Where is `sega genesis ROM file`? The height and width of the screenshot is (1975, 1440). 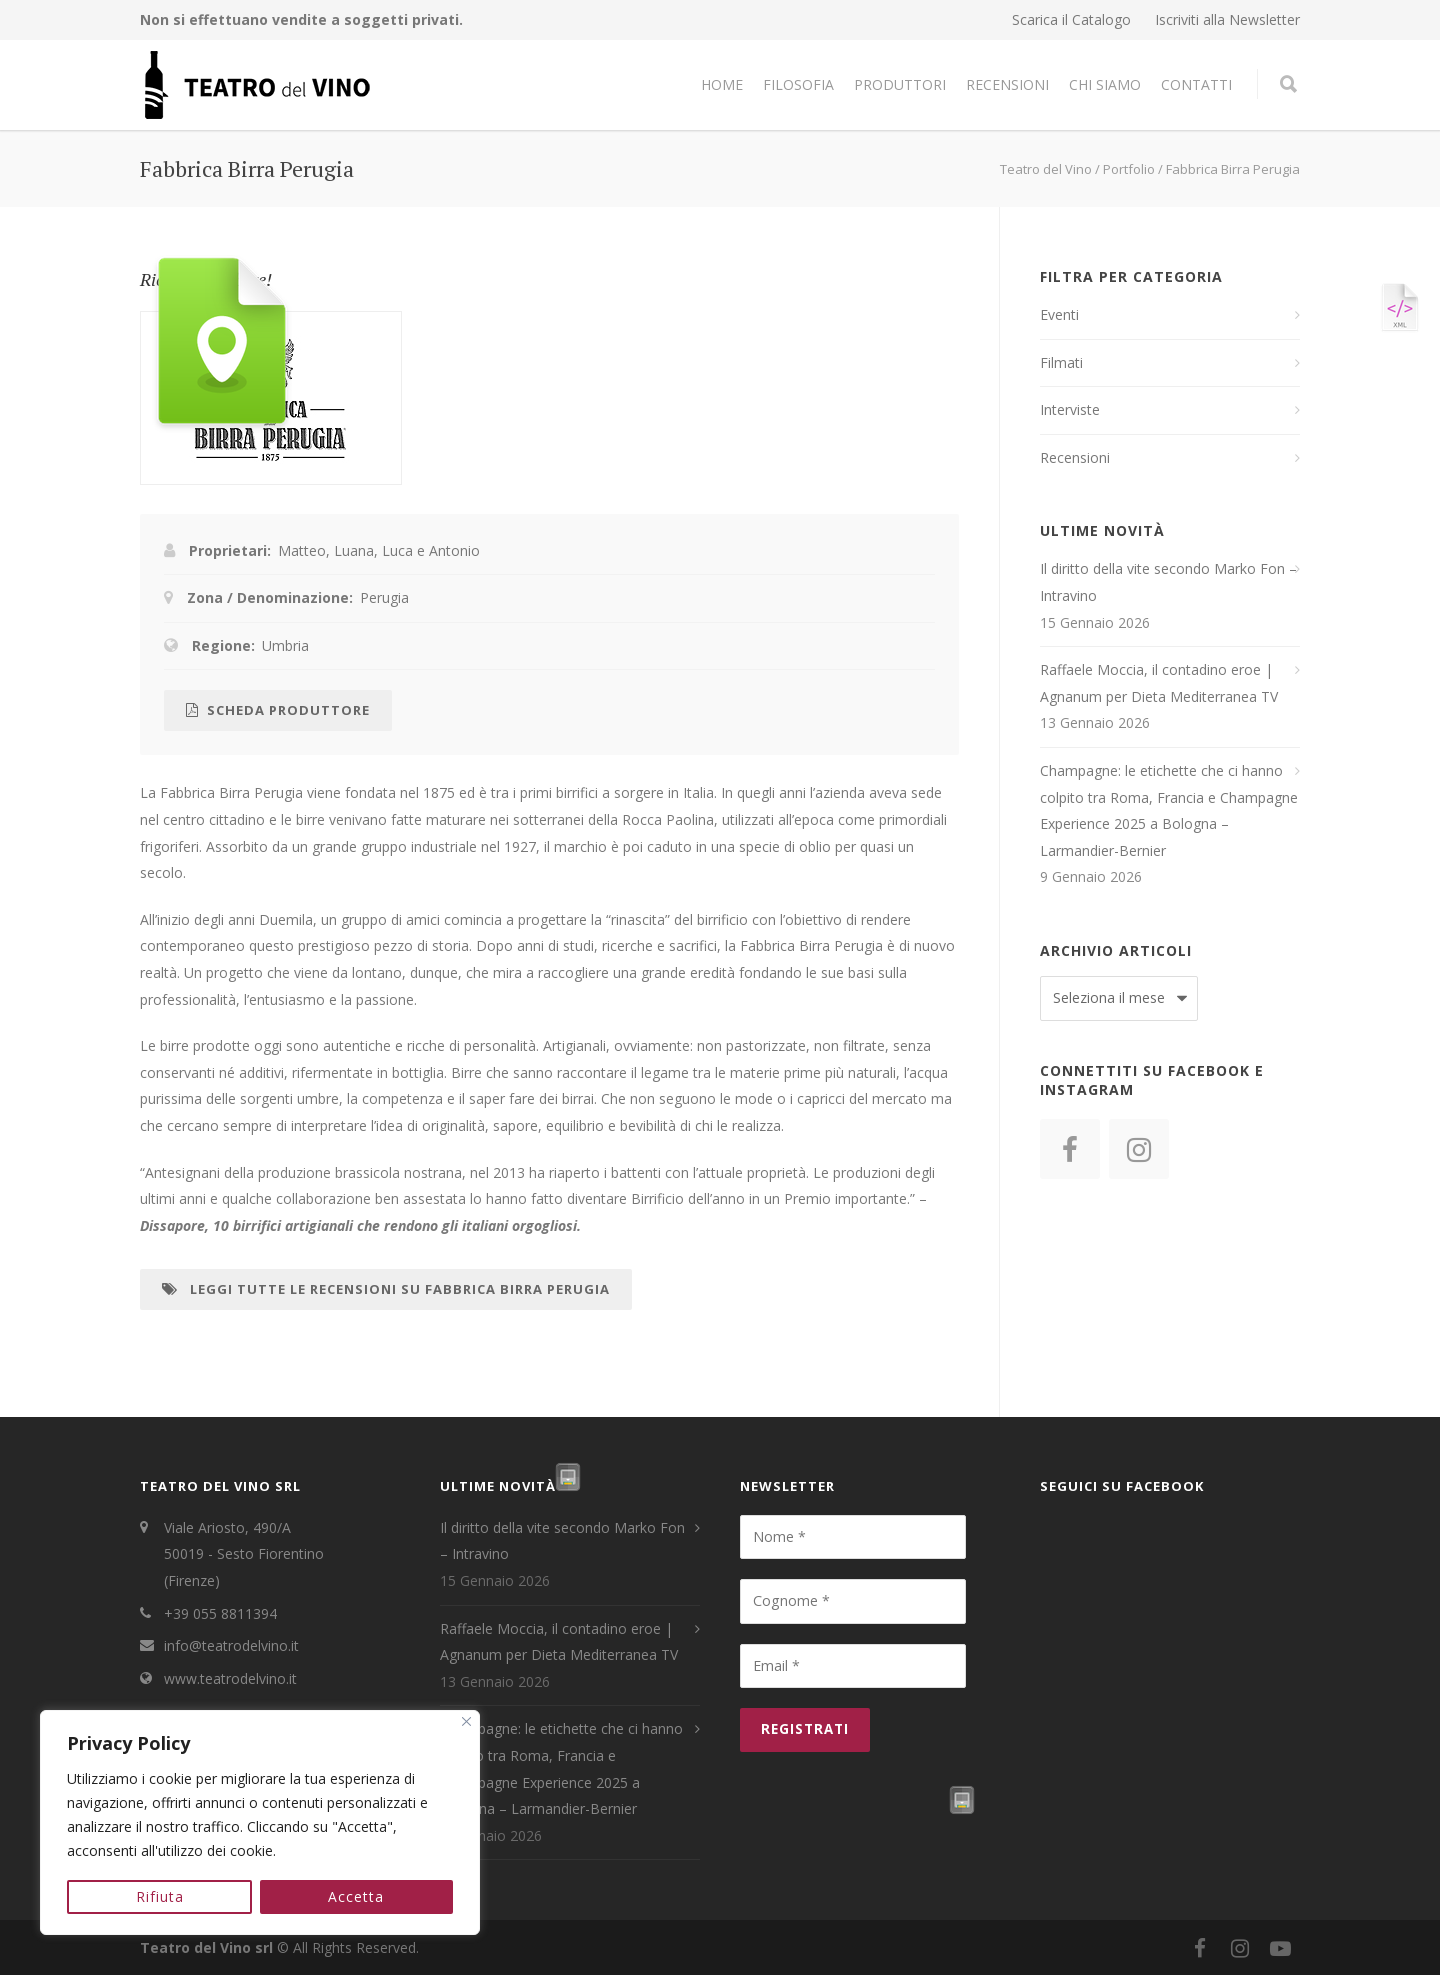 sega genesis ROM file is located at coordinates (962, 1800).